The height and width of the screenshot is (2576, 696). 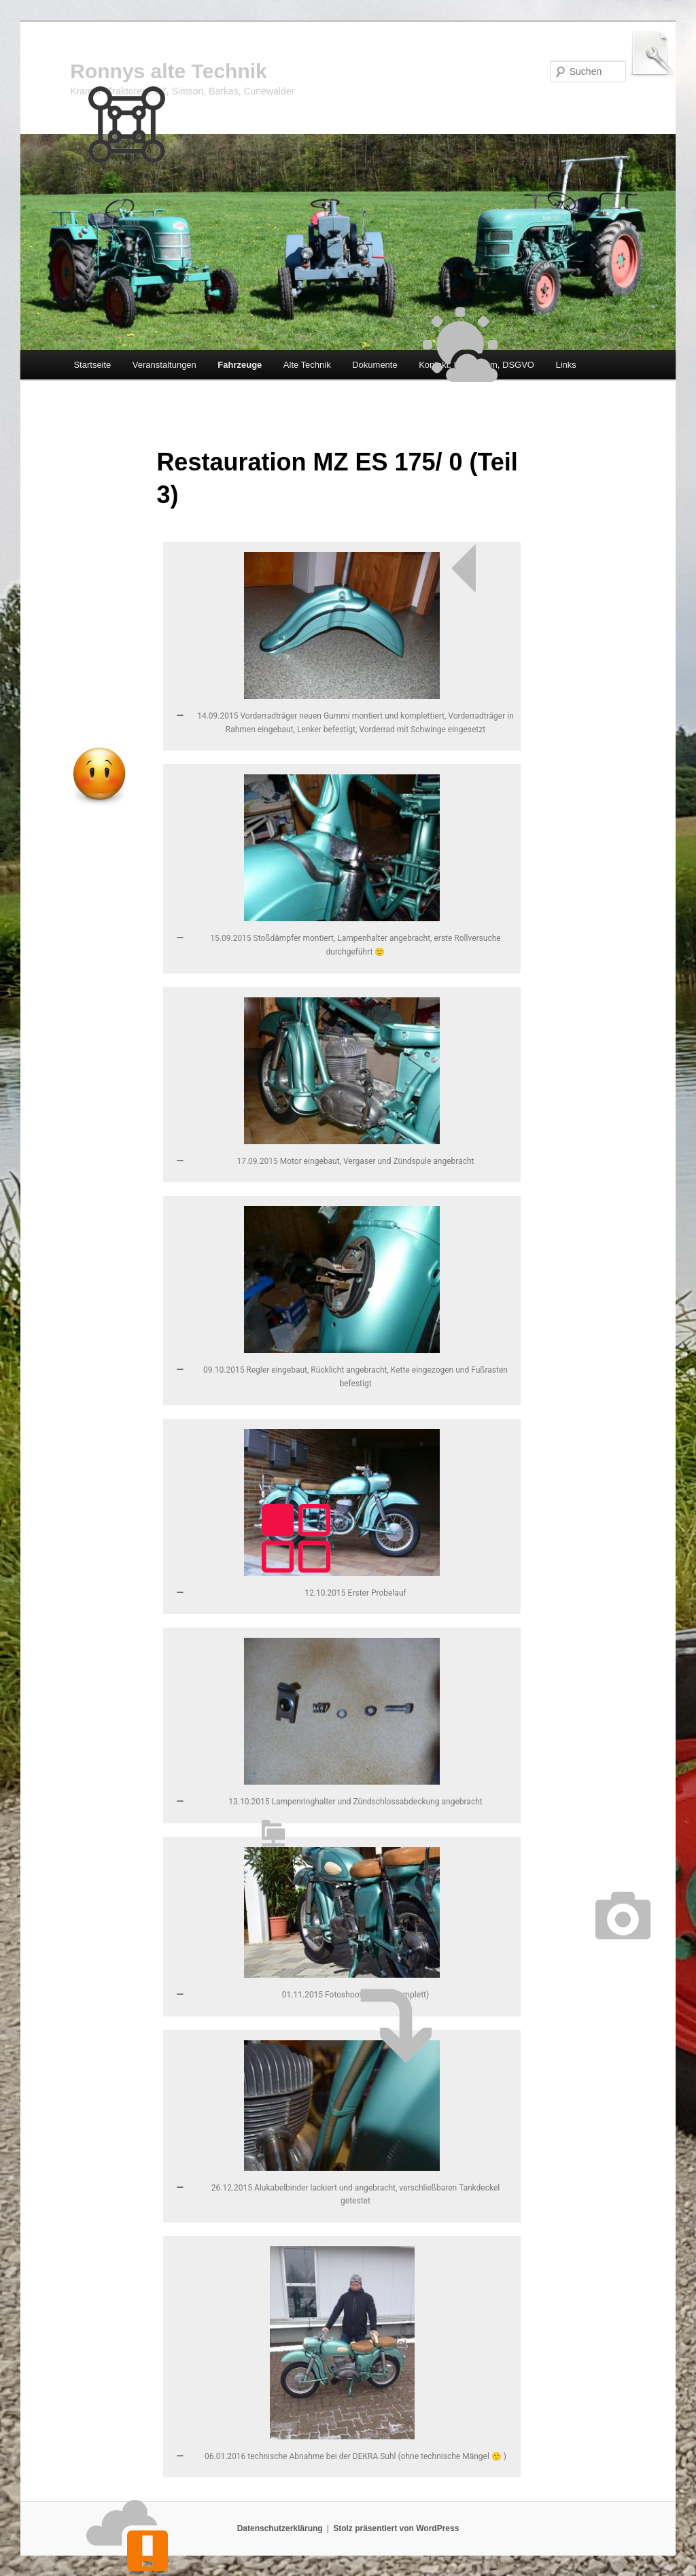 I want to click on indicates embarrassment or awkwardness in a message, so click(x=99, y=776).